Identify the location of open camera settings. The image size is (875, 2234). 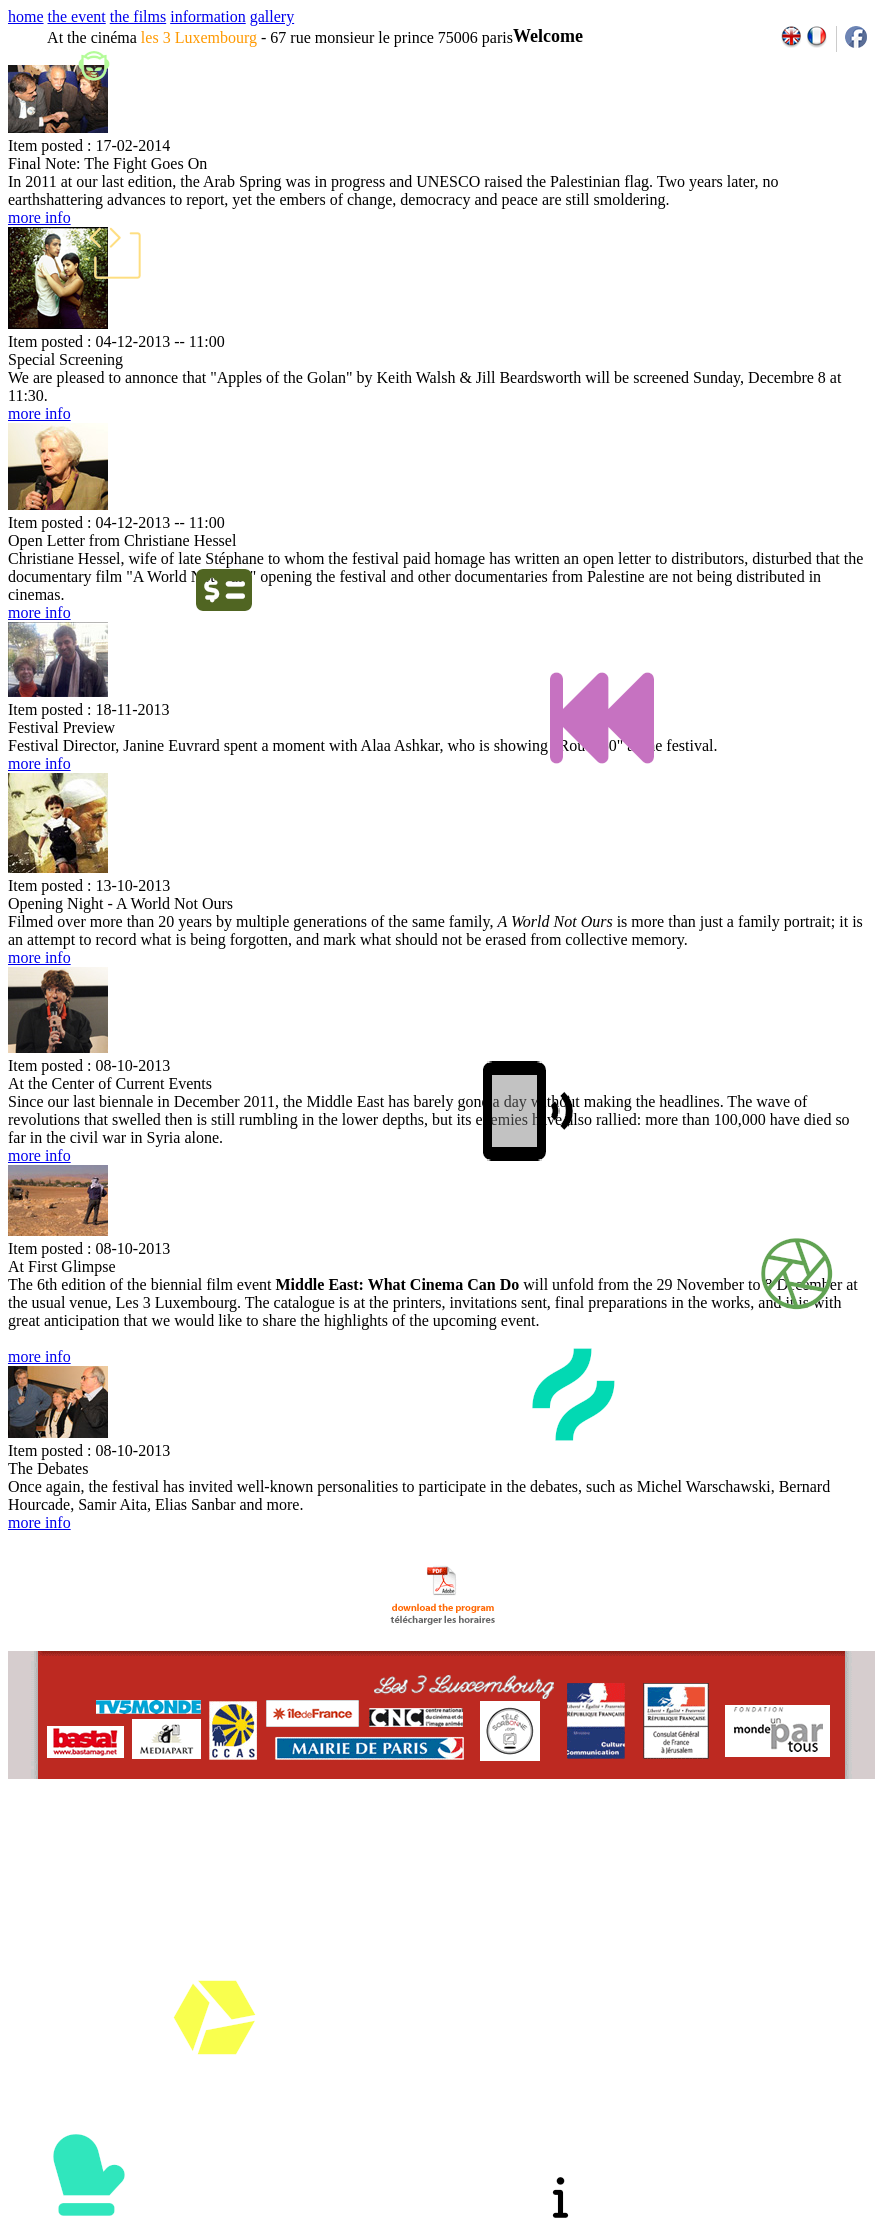
(796, 1273).